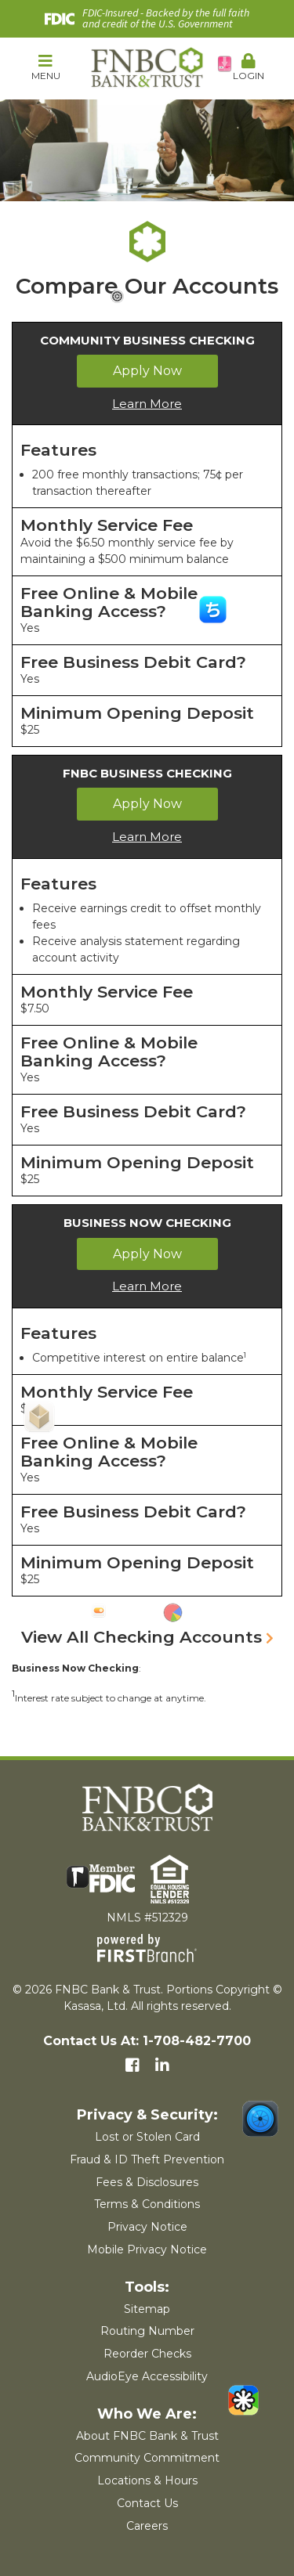 Image resolution: width=294 pixels, height=2576 pixels. Describe the element at coordinates (39, 1416) in the screenshot. I see `open flatpak software manager` at that location.